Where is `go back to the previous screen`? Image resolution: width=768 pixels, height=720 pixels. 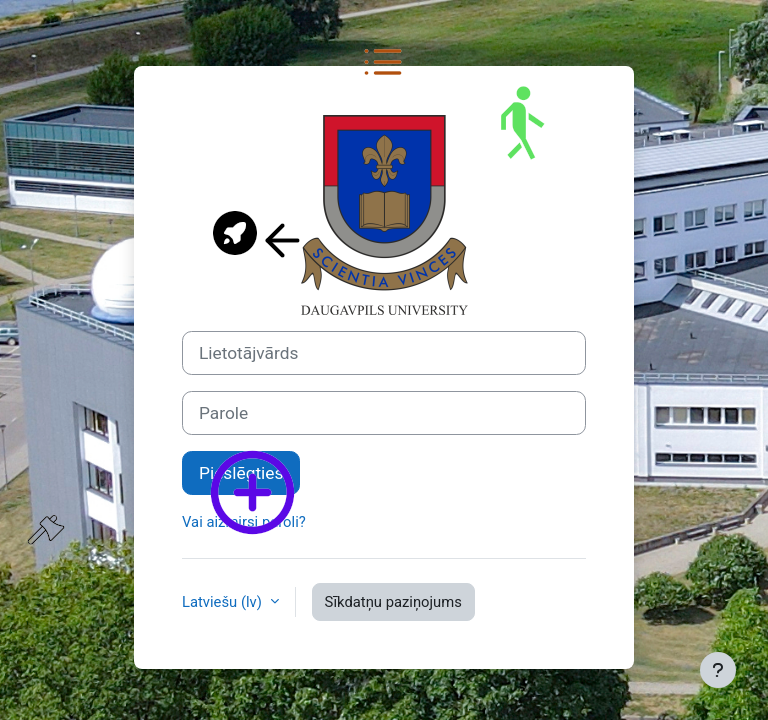 go back to the previous screen is located at coordinates (282, 240).